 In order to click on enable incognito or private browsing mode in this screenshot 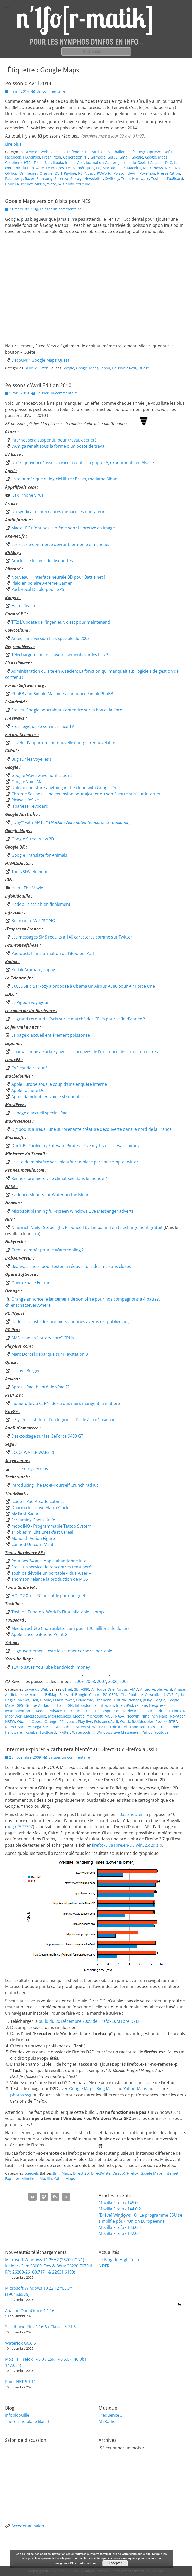, I will do `click(100, 2146)`.